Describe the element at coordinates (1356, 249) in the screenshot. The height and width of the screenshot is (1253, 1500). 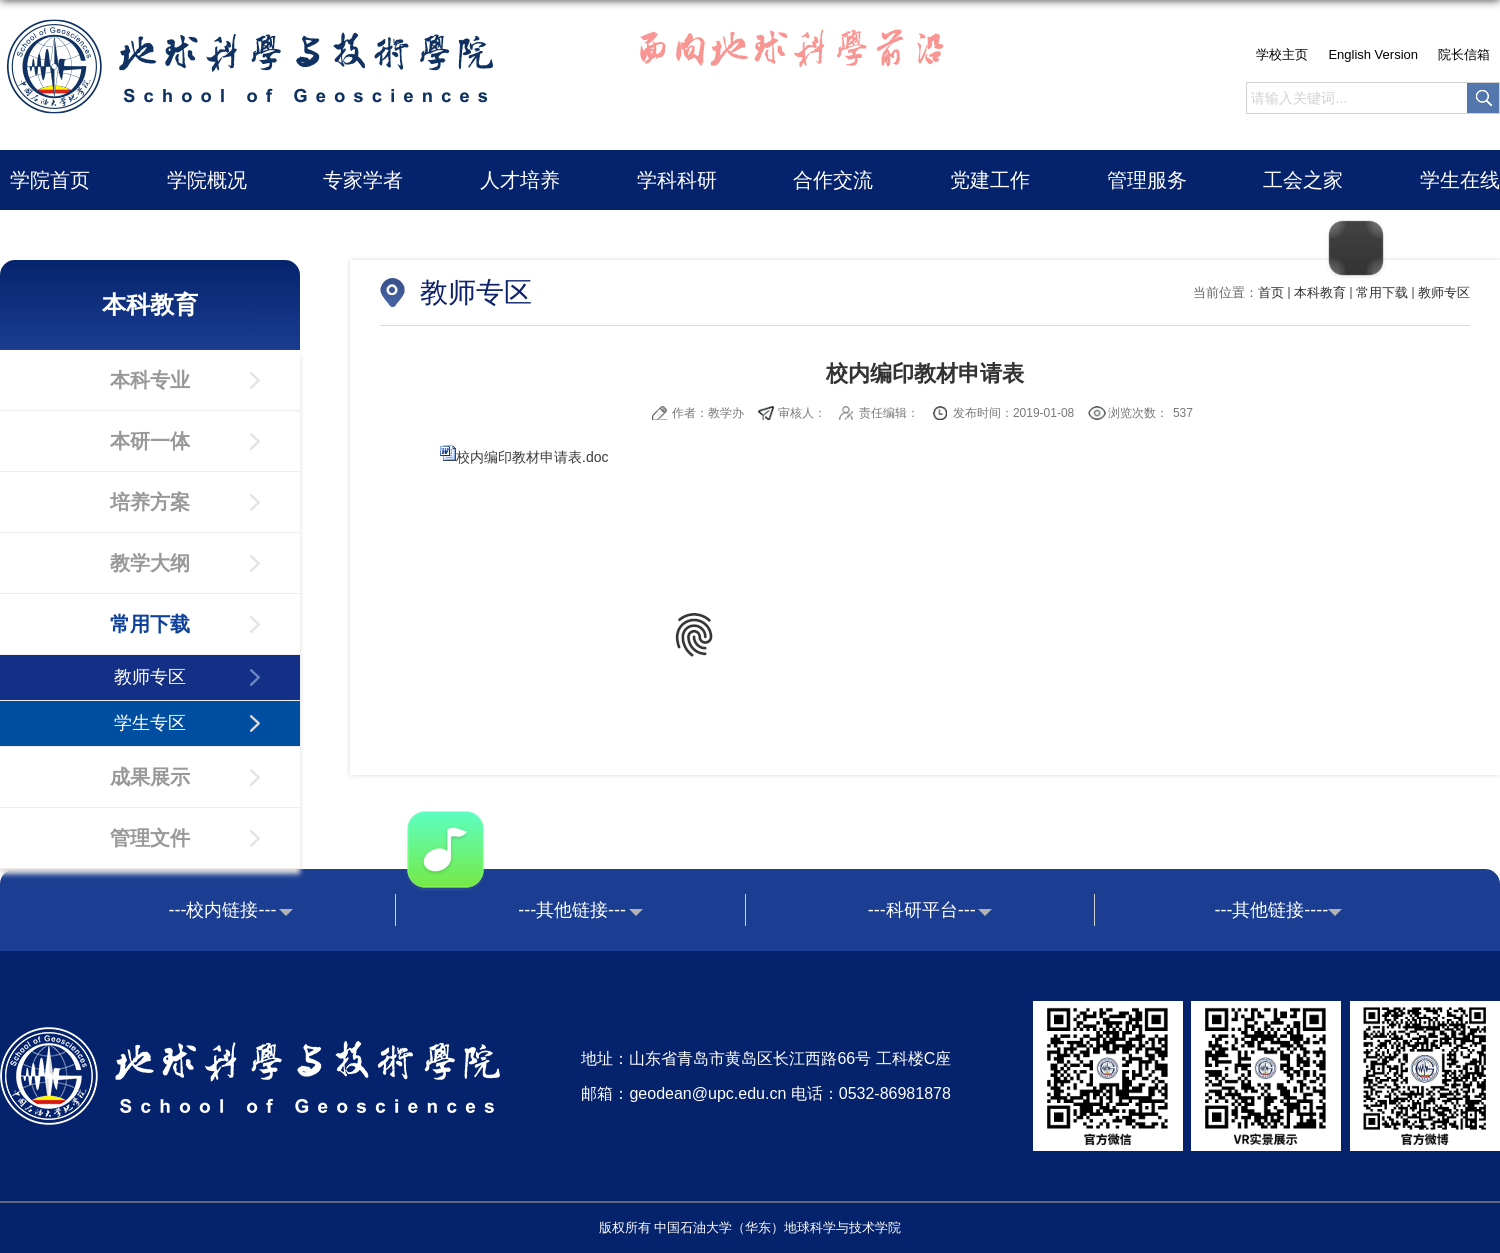
I see `configure screen edge gestures and hot corners` at that location.